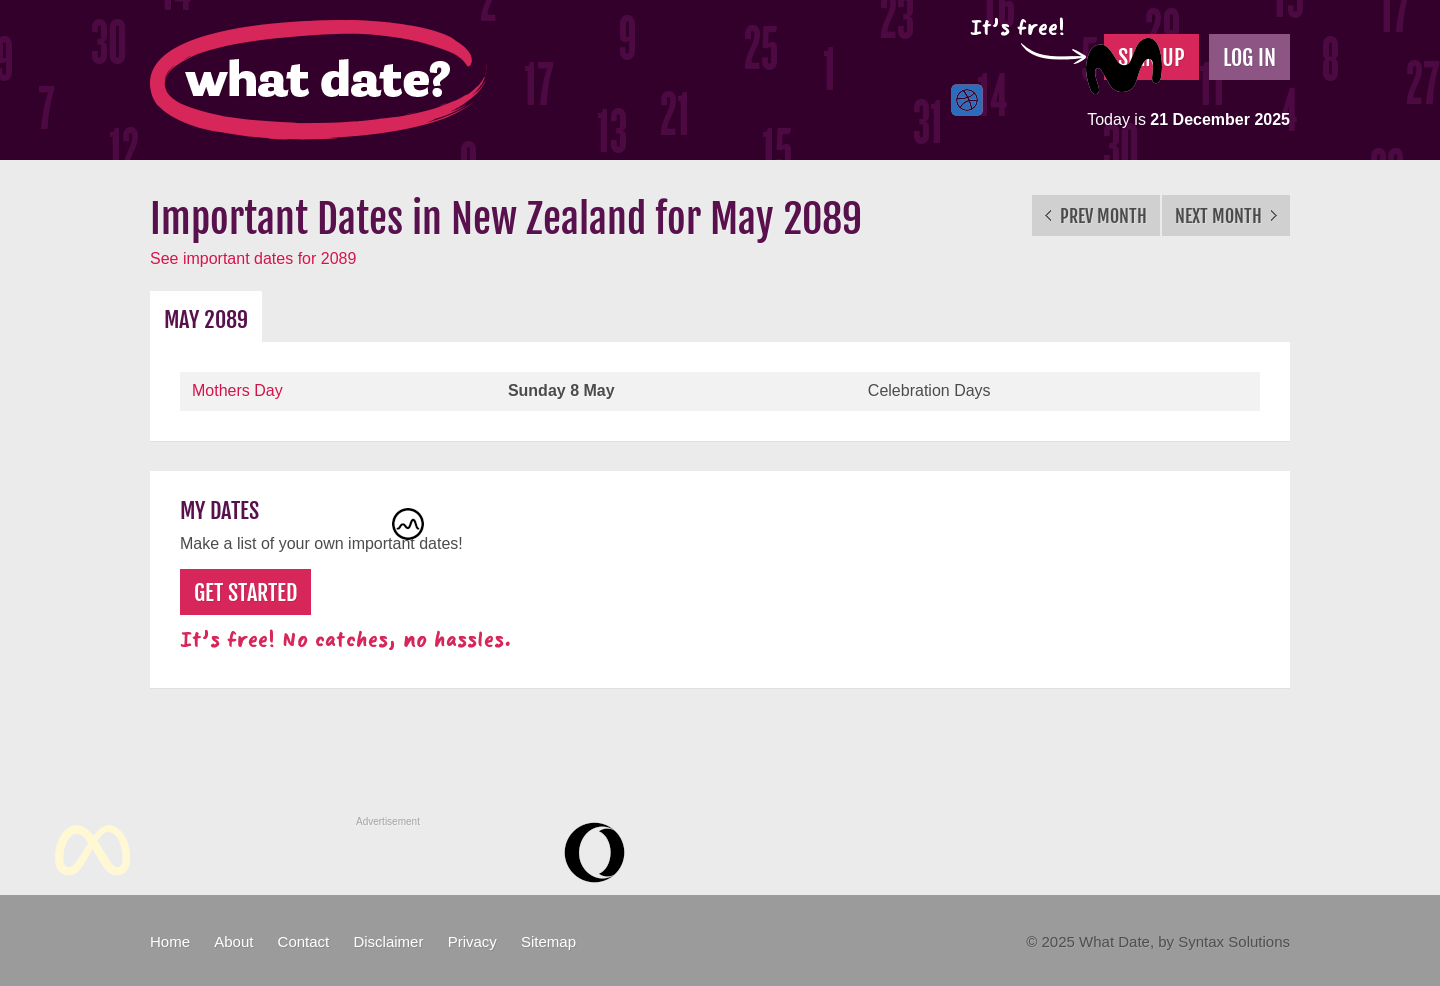 The width and height of the screenshot is (1440, 986). Describe the element at coordinates (967, 100) in the screenshot. I see `link to dribbble profile` at that location.